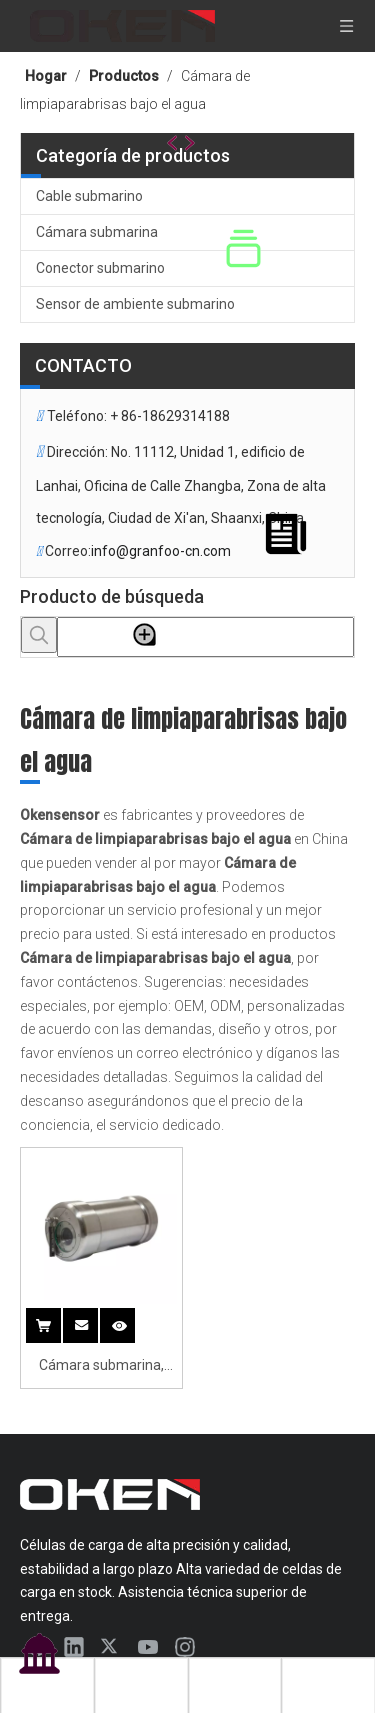 The height and width of the screenshot is (1713, 375). Describe the element at coordinates (286, 534) in the screenshot. I see `view news or articles` at that location.